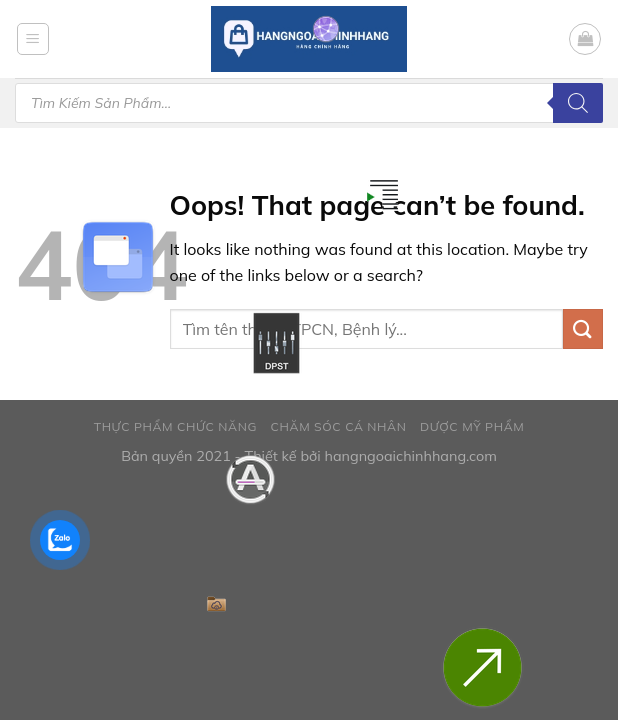  I want to click on open the software updater application, so click(250, 479).